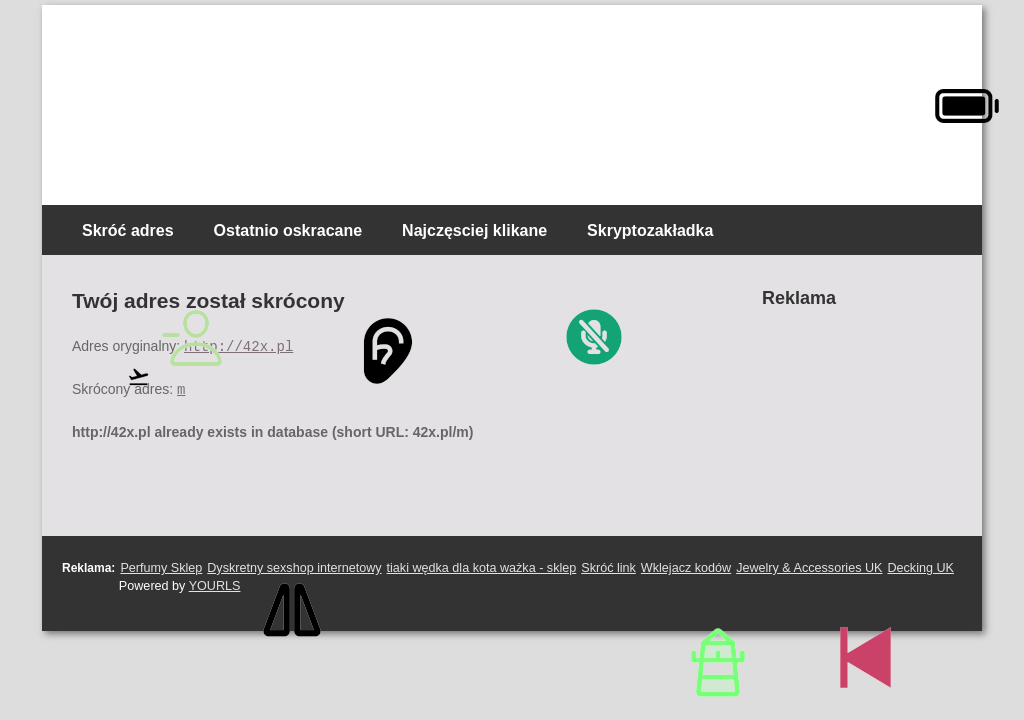  Describe the element at coordinates (388, 351) in the screenshot. I see `accessibility settings for hearing options` at that location.